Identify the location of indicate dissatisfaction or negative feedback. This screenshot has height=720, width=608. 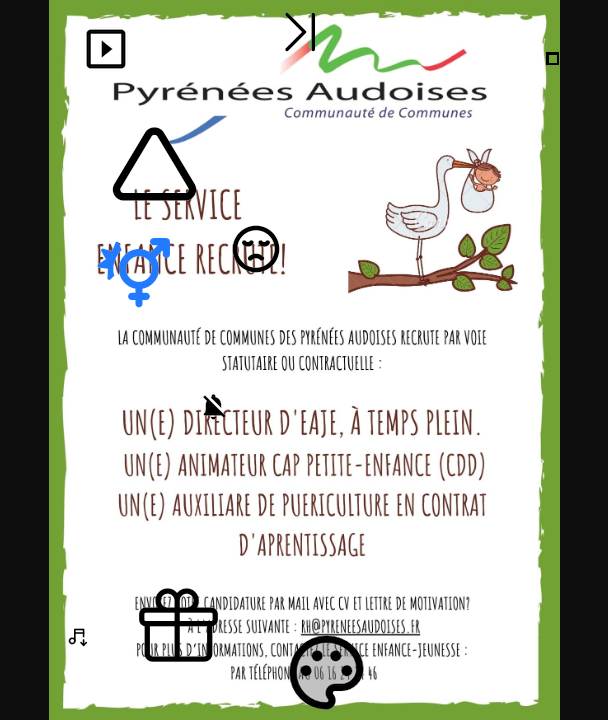
(256, 249).